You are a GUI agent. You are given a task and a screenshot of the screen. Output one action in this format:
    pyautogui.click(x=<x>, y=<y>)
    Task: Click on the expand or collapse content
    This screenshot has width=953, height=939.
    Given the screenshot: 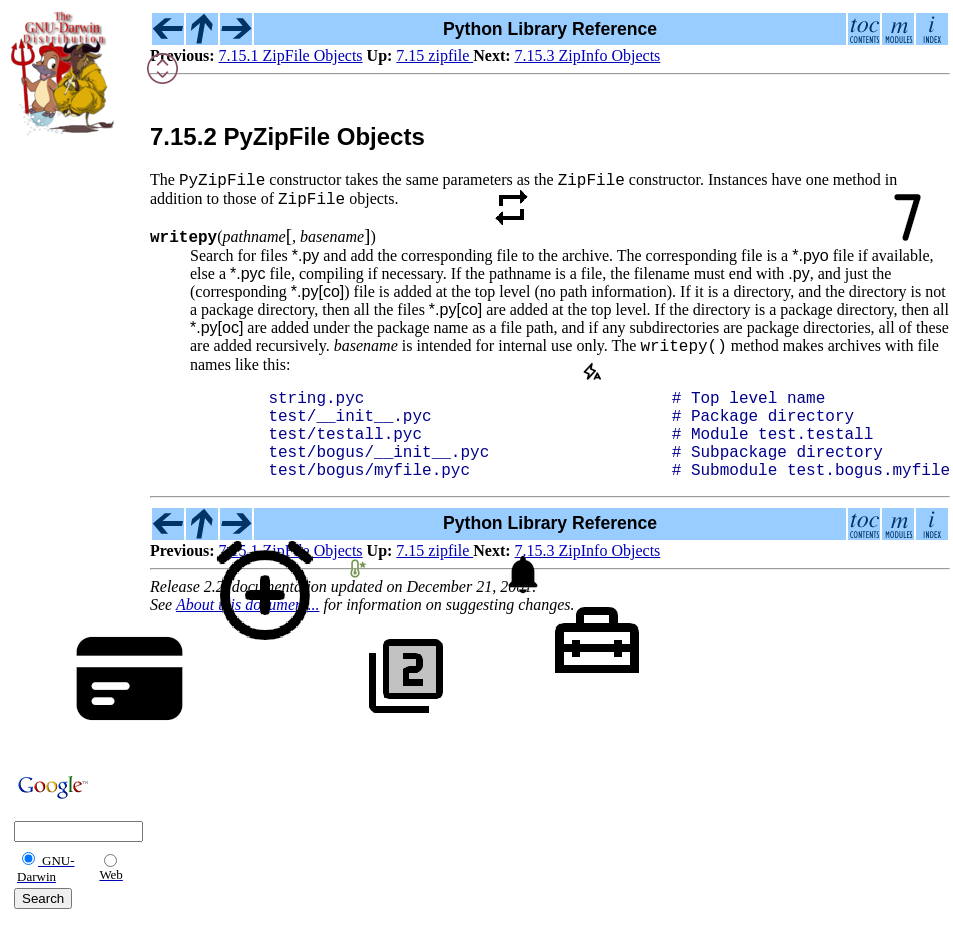 What is the action you would take?
    pyautogui.click(x=162, y=68)
    